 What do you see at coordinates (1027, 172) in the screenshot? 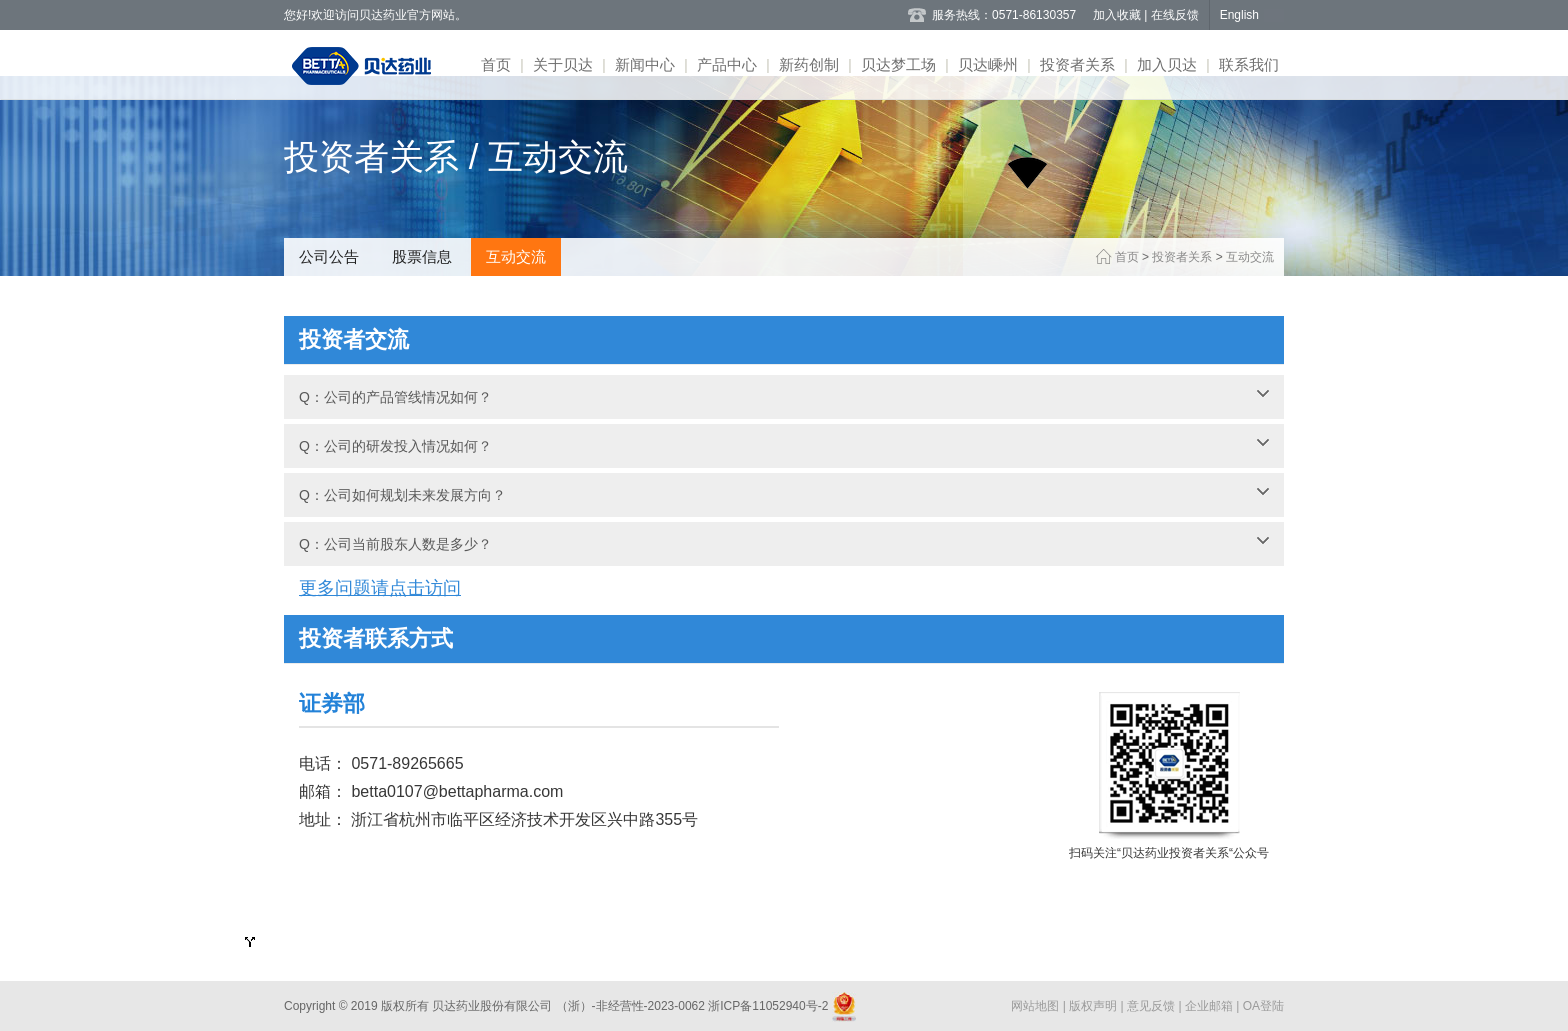
I see `indicates full wifi signal strength` at bounding box center [1027, 172].